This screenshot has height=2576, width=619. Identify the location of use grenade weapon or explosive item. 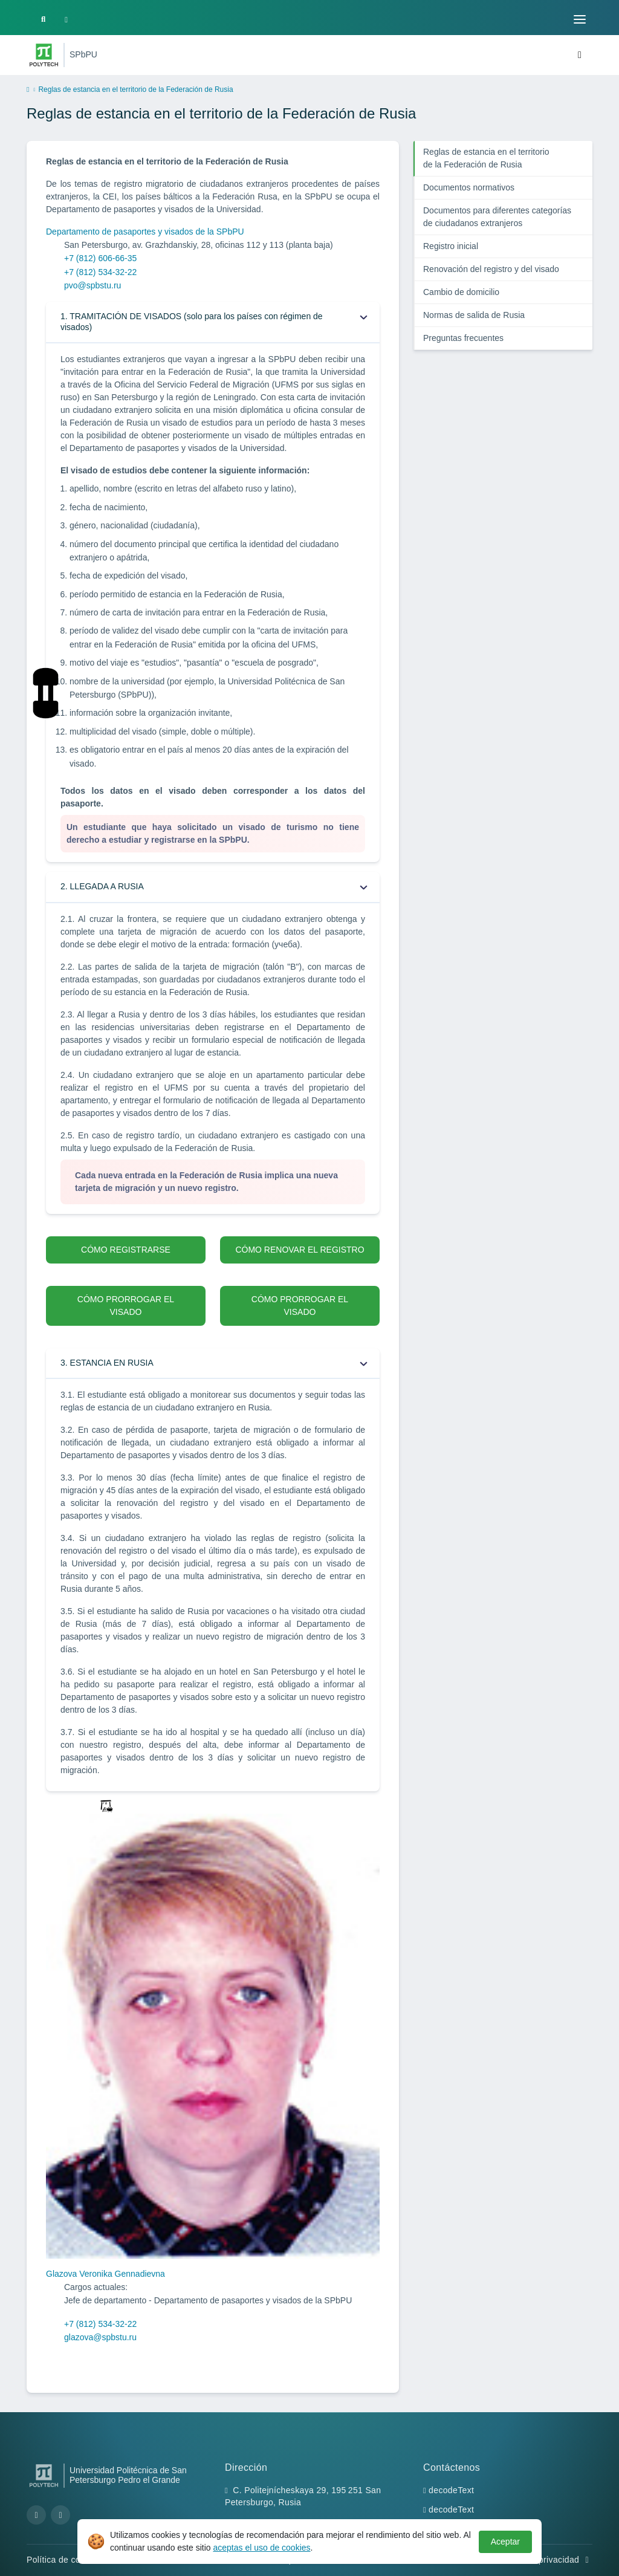
(45, 693).